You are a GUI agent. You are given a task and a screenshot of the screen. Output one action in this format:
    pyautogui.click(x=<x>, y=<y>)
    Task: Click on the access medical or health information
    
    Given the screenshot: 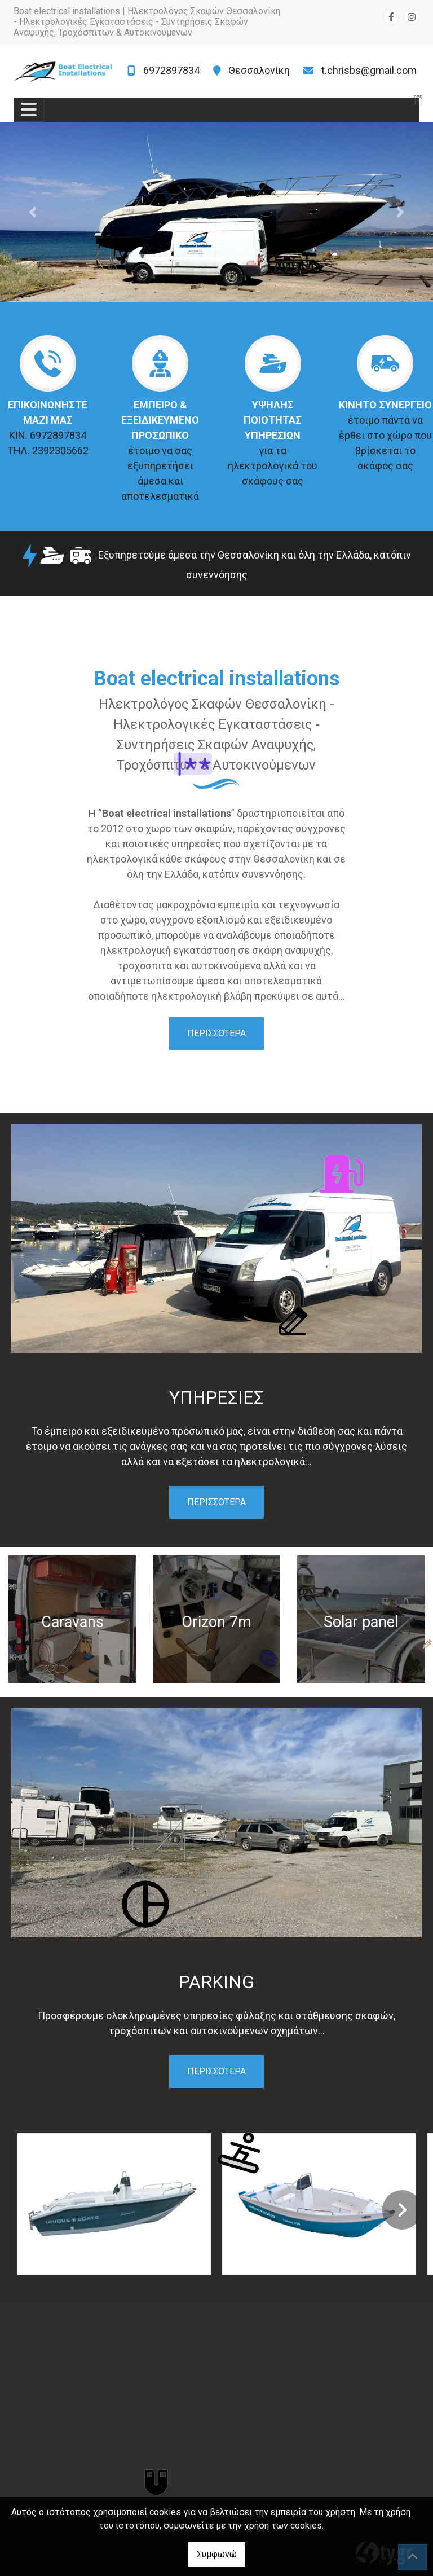 What is the action you would take?
    pyautogui.click(x=427, y=1644)
    